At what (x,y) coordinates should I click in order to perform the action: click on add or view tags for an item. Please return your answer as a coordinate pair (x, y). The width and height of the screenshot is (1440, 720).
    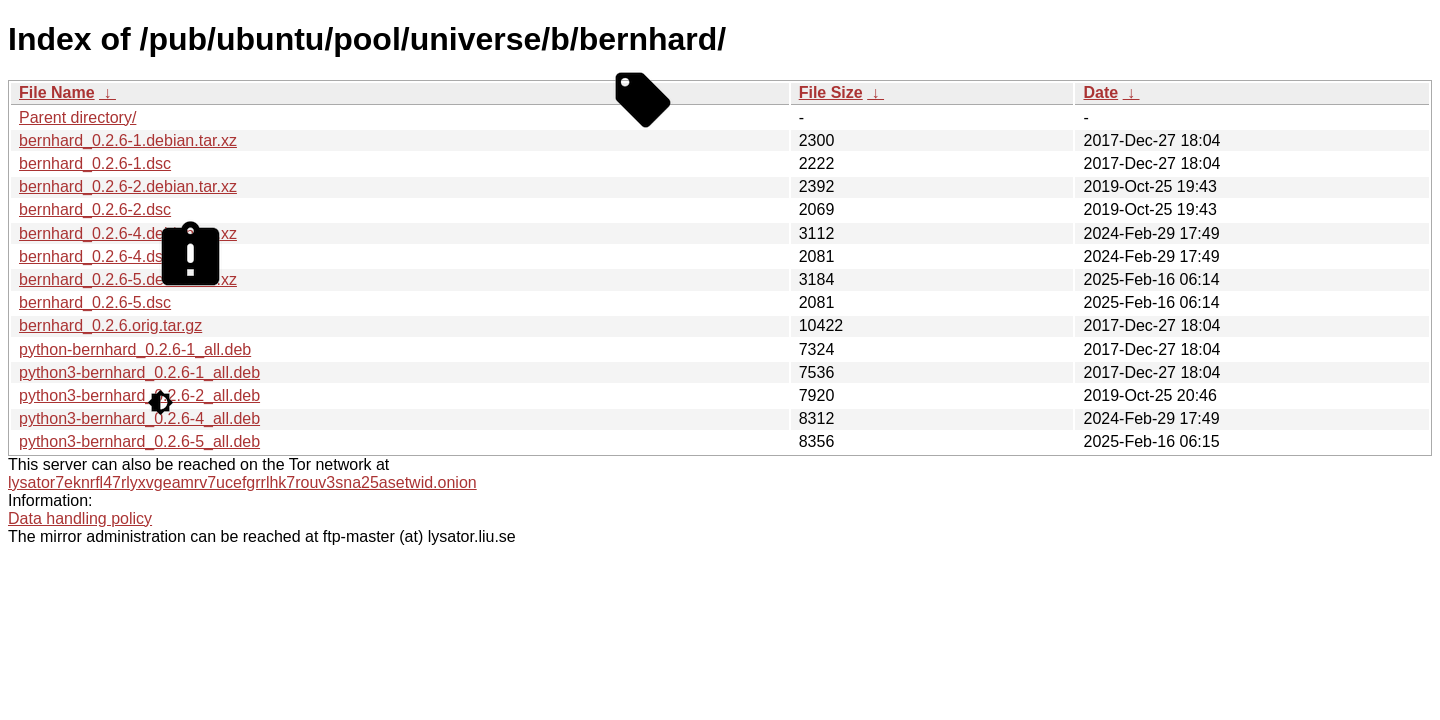
    Looking at the image, I should click on (643, 100).